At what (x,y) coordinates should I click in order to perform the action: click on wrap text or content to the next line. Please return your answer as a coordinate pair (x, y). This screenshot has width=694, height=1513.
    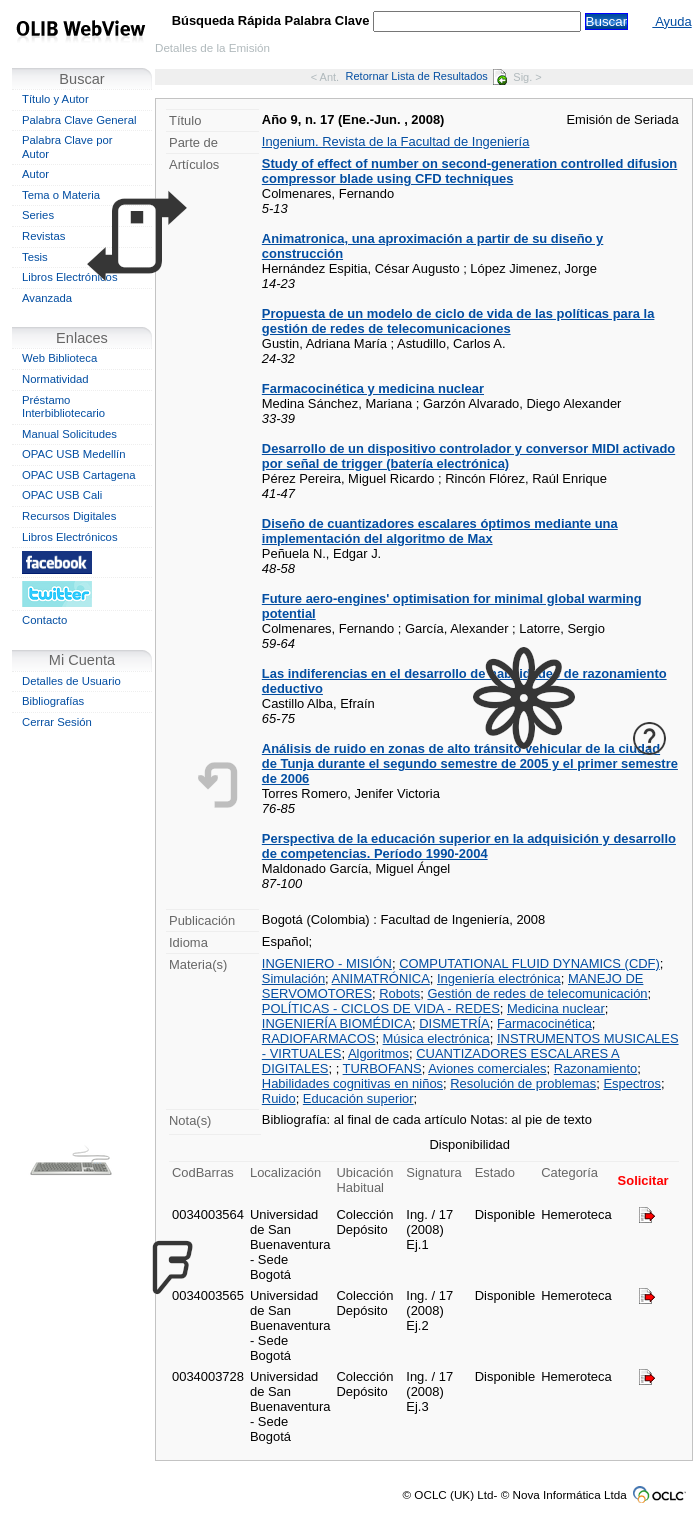
    Looking at the image, I should click on (221, 785).